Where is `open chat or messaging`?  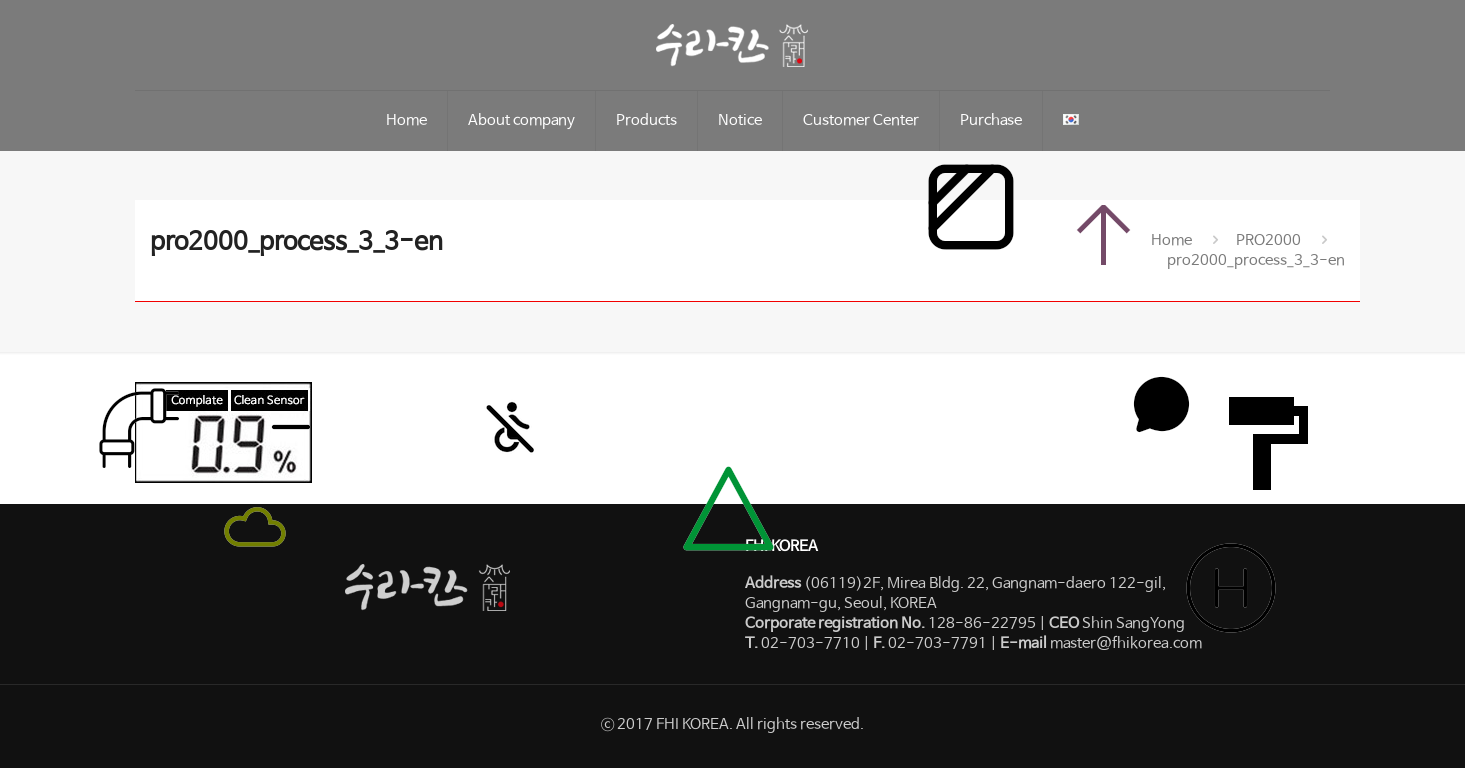 open chat or messaging is located at coordinates (1161, 404).